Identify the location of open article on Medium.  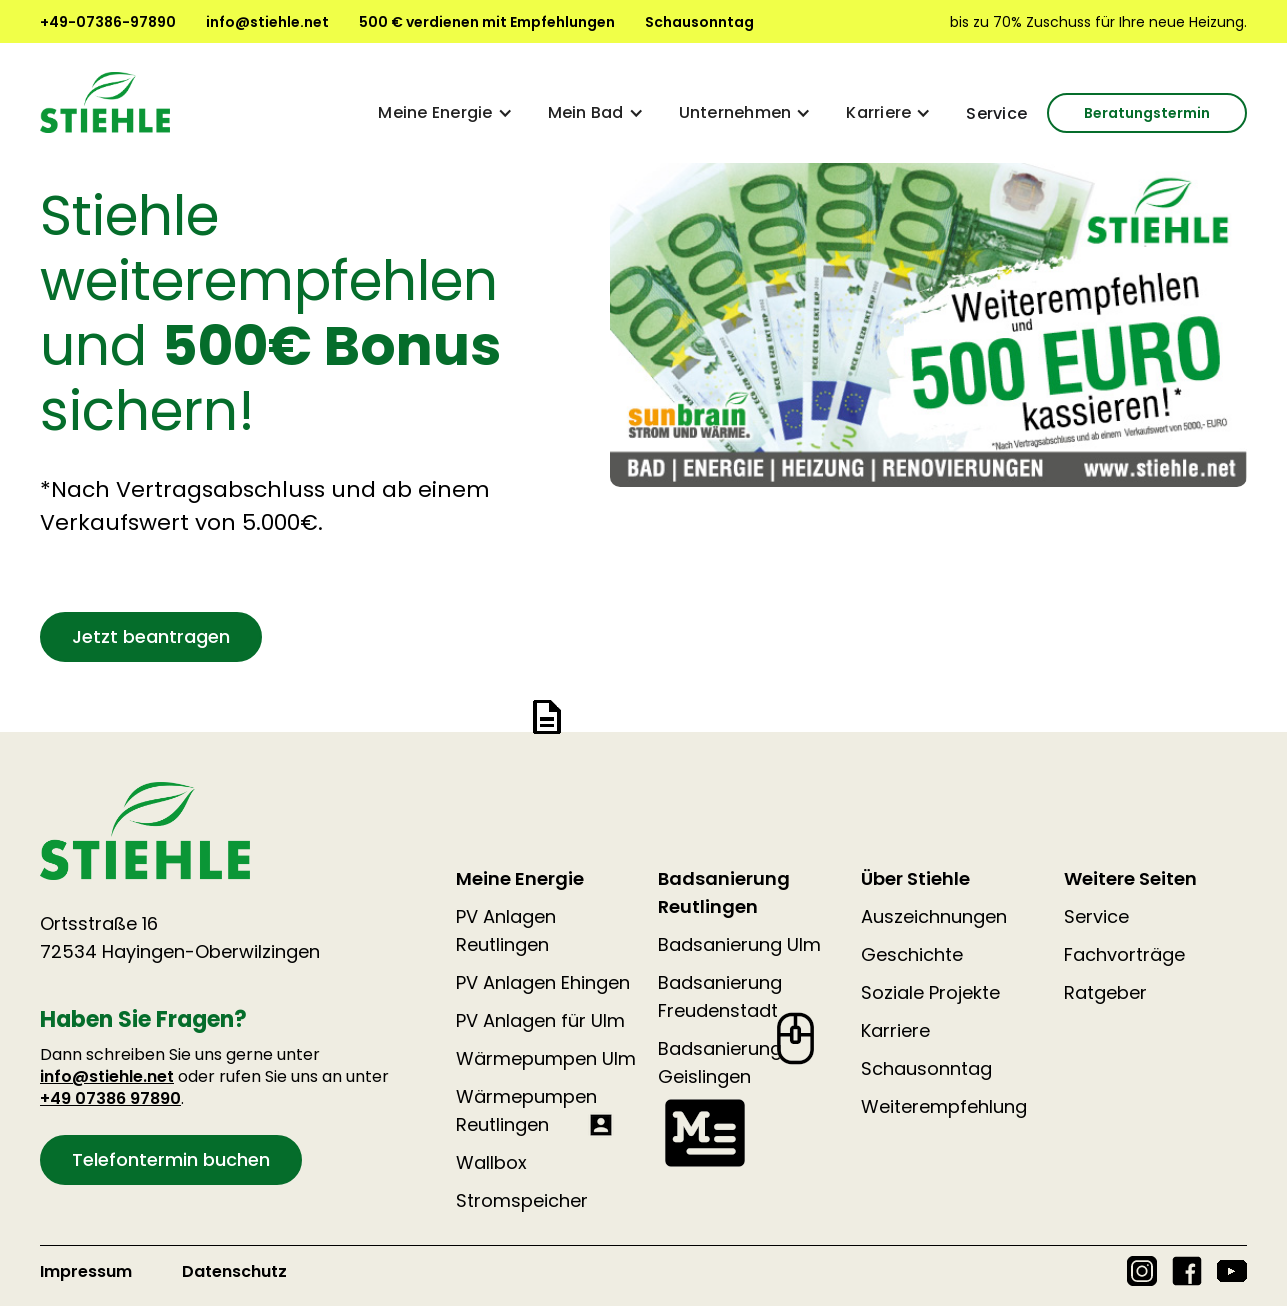
(705, 1133).